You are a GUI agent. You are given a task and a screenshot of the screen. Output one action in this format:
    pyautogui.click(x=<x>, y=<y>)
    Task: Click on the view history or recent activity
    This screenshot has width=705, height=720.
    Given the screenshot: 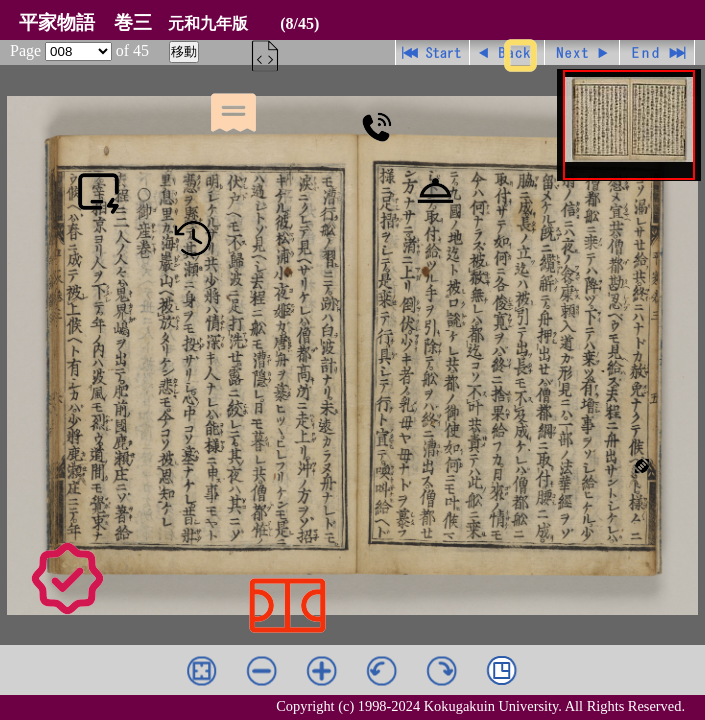 What is the action you would take?
    pyautogui.click(x=193, y=238)
    